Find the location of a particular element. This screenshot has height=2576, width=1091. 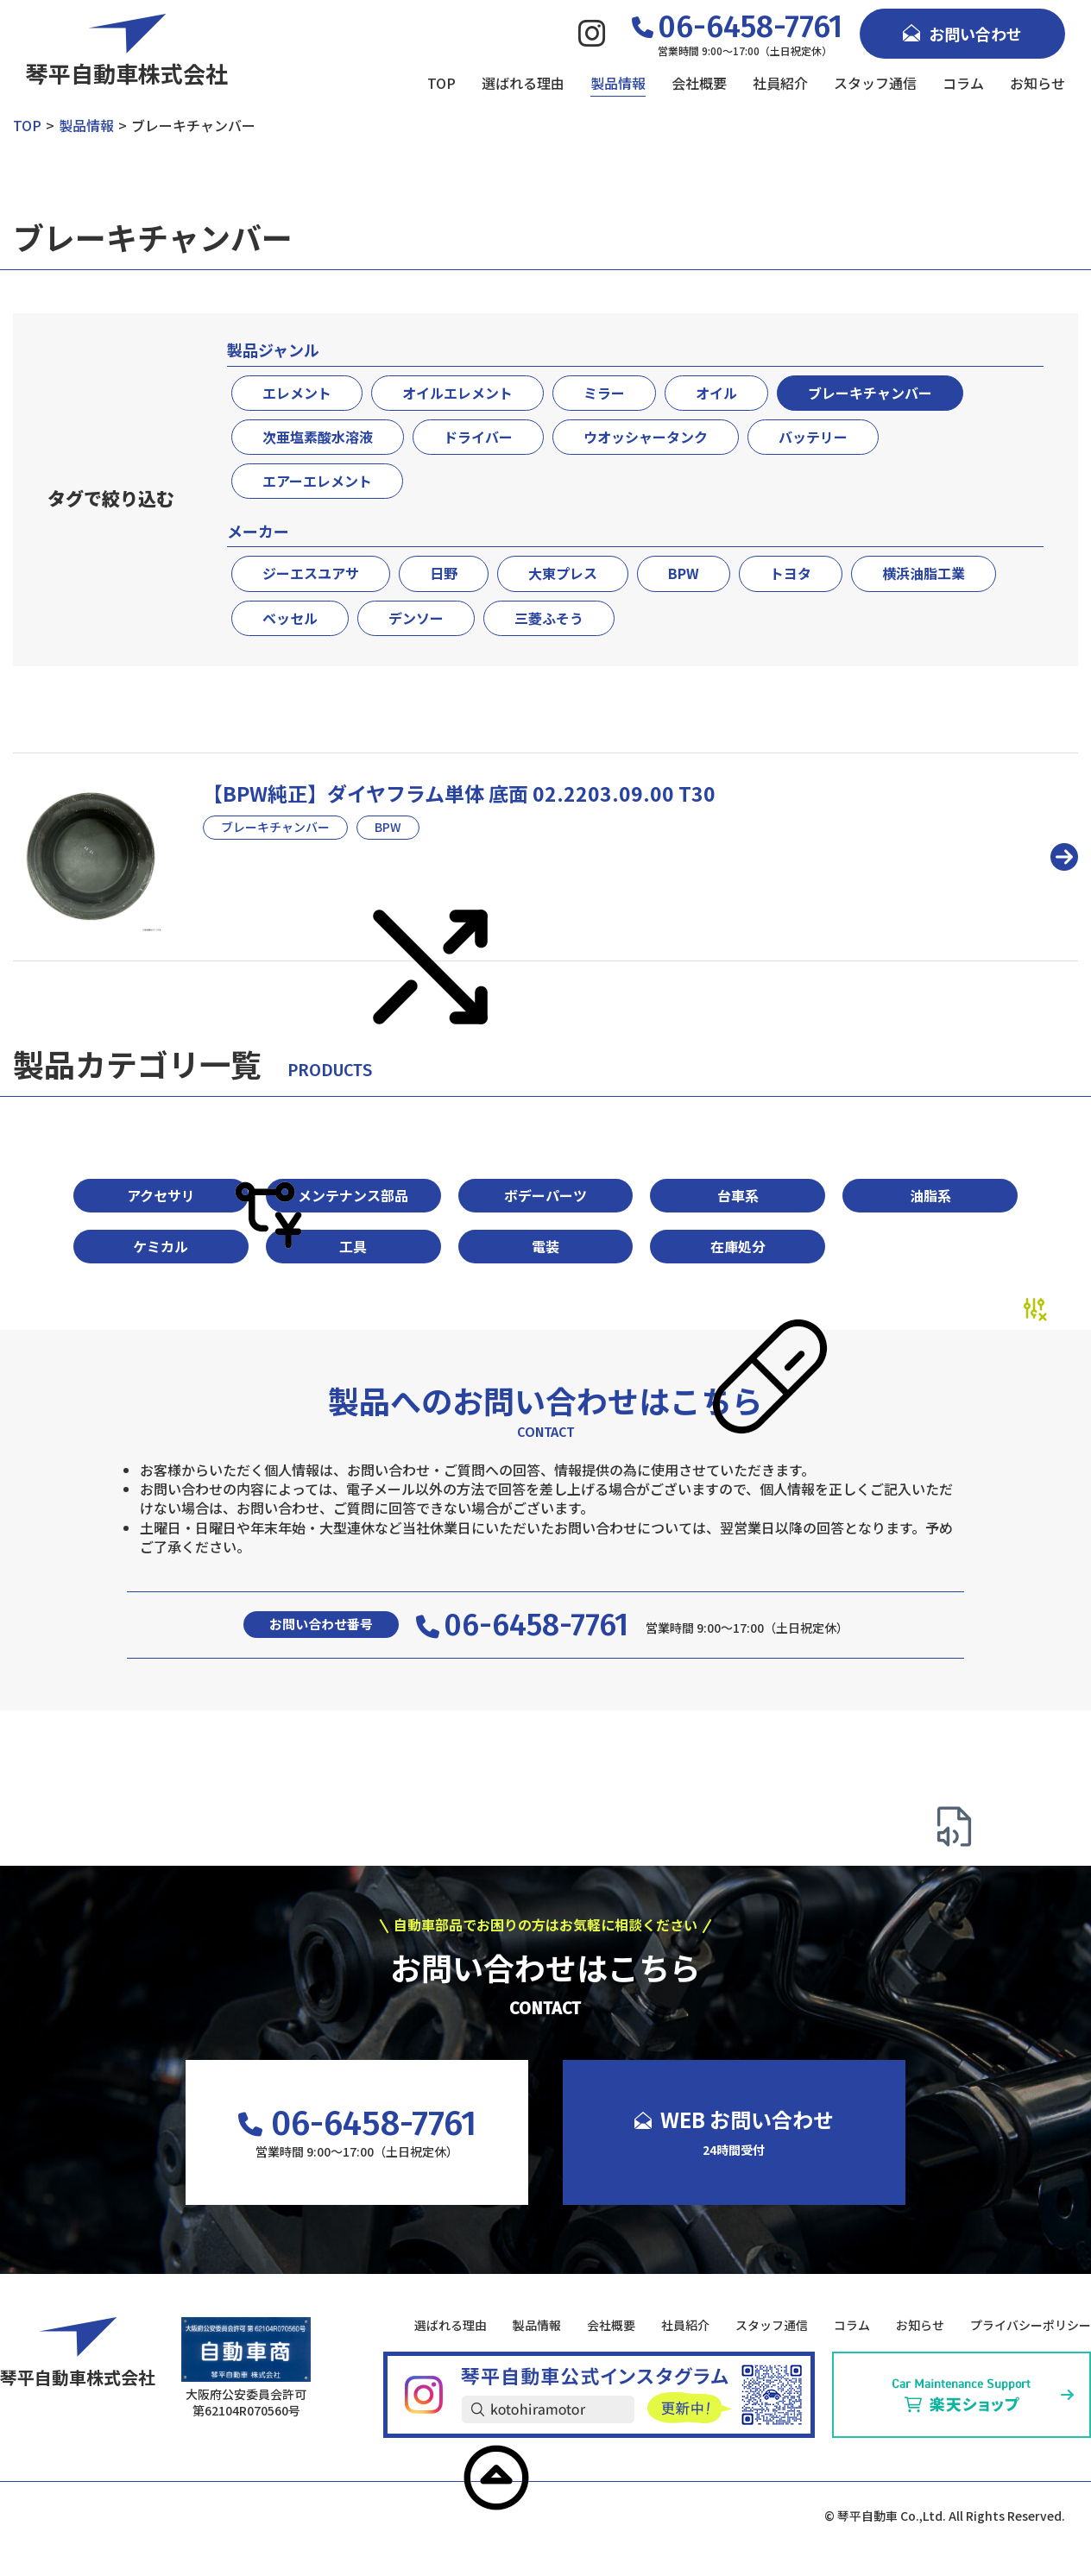

scroll to top of page is located at coordinates (496, 2478).